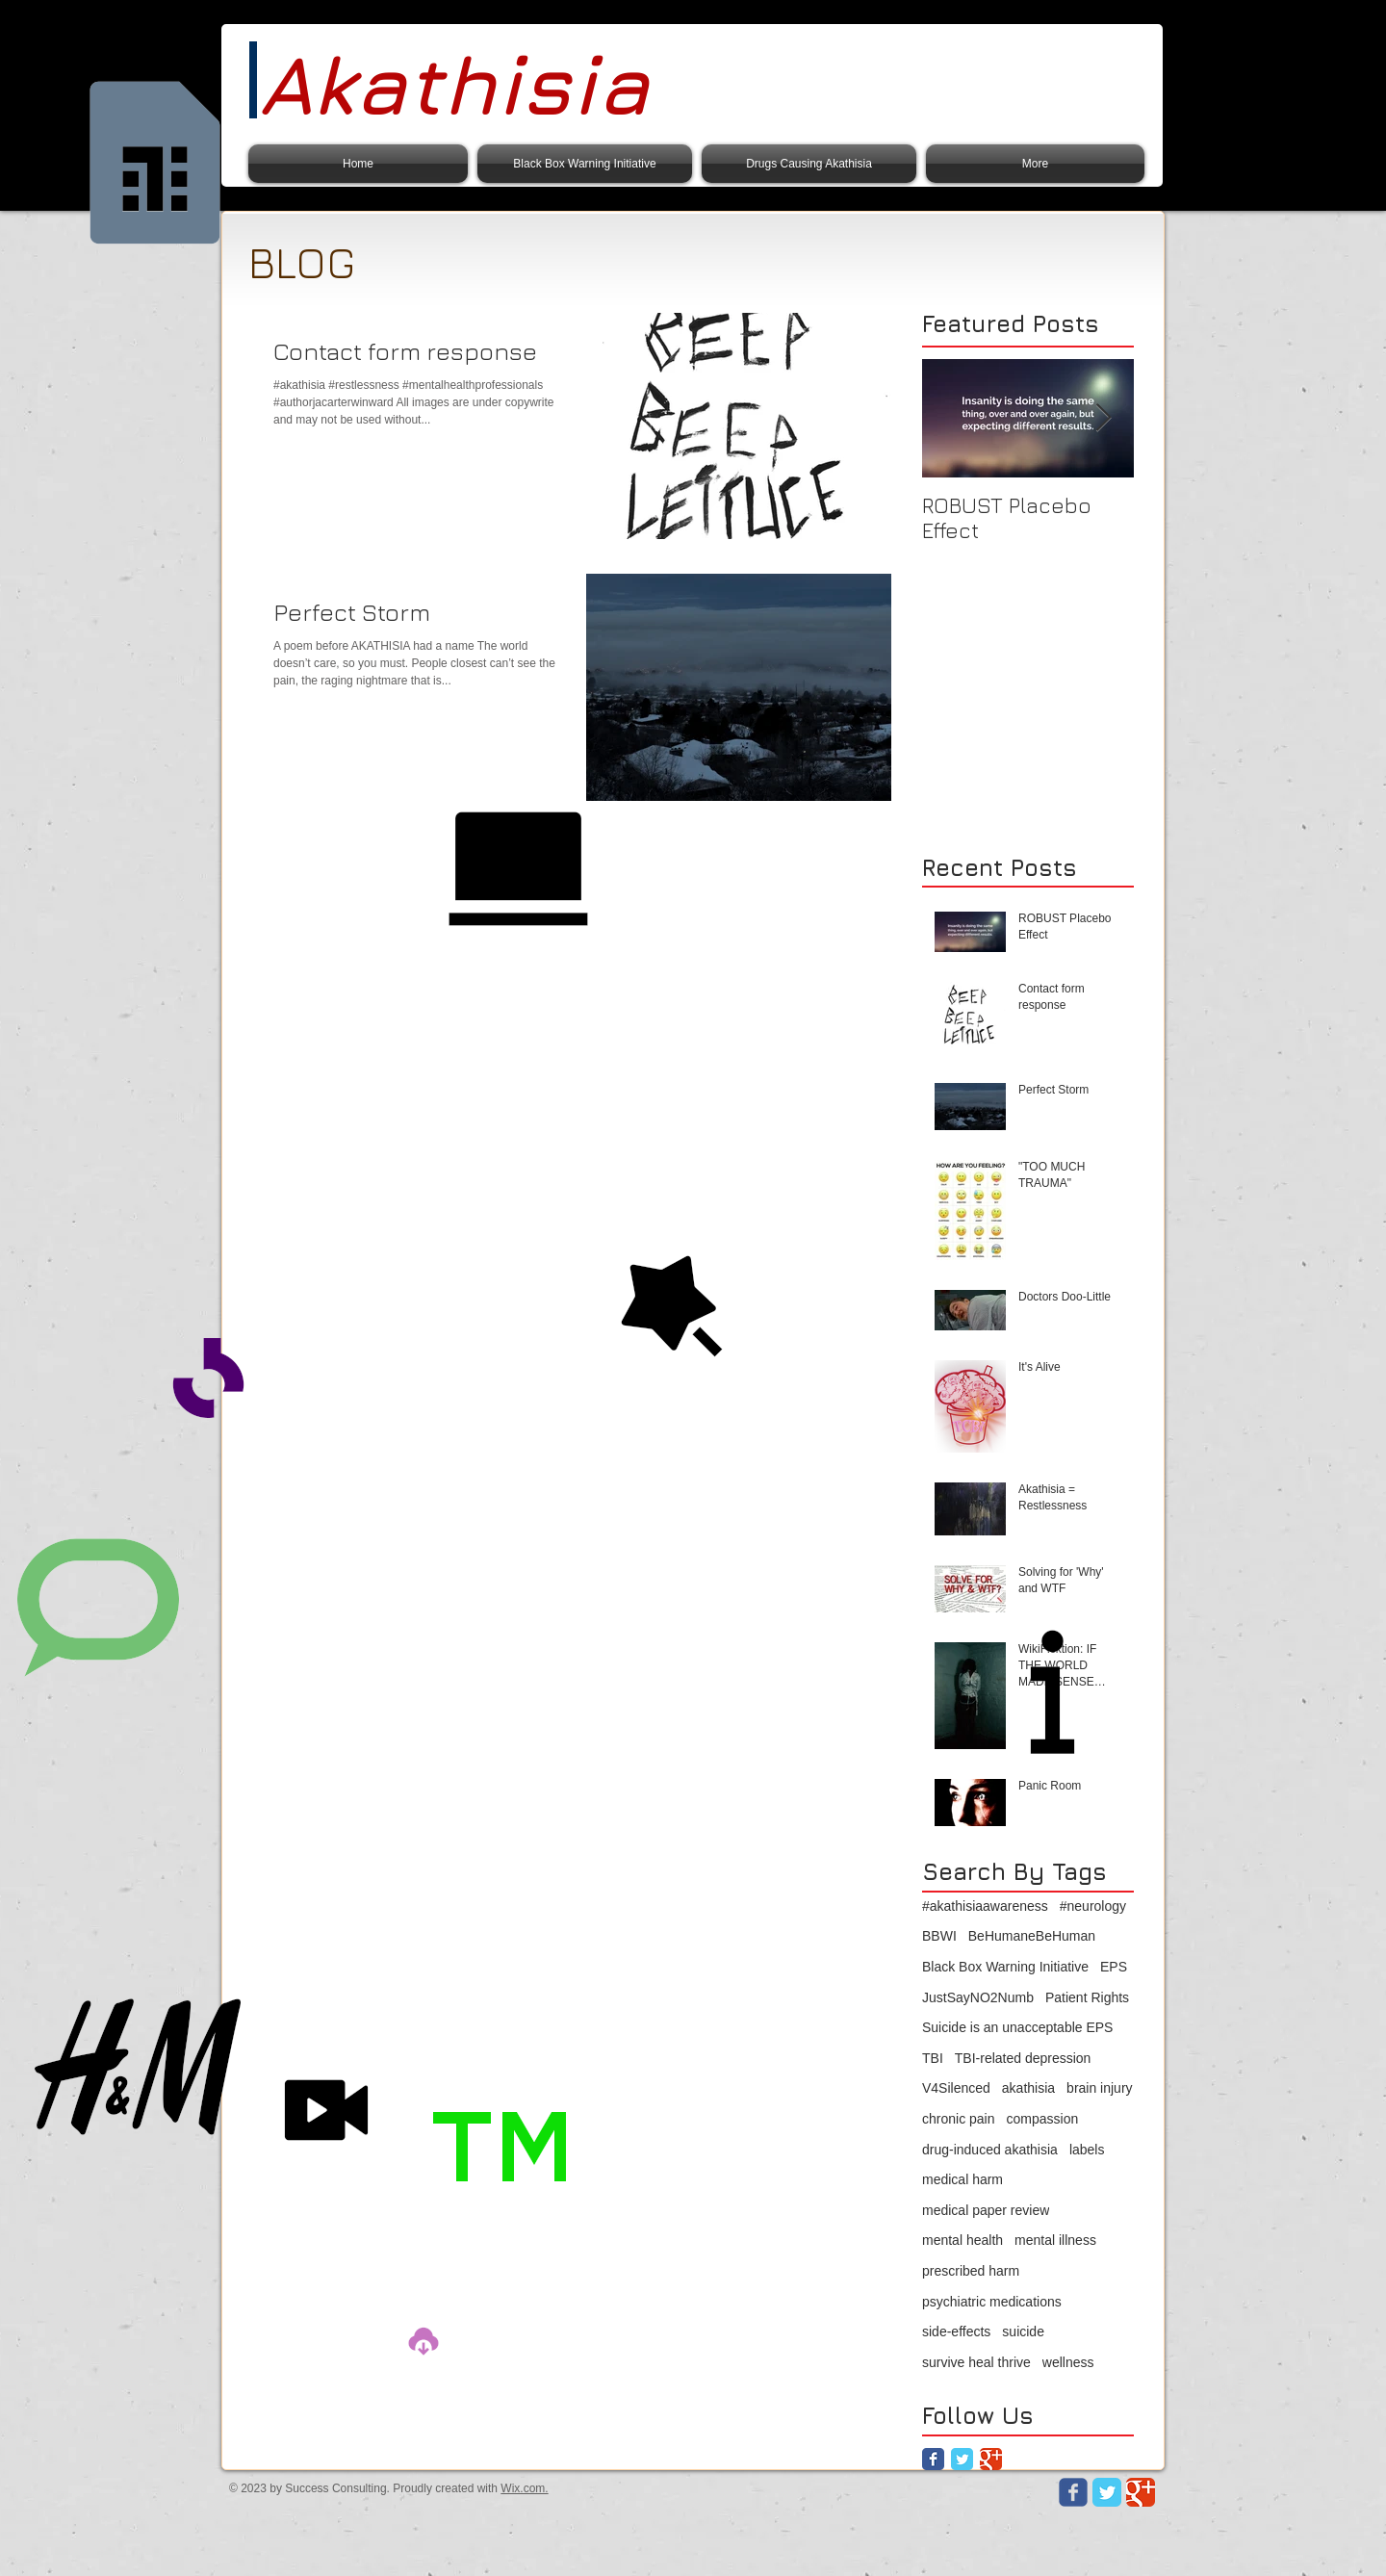 Image resolution: width=1386 pixels, height=2576 pixels. What do you see at coordinates (208, 1378) in the screenshot?
I see `open the Radio France app` at bounding box center [208, 1378].